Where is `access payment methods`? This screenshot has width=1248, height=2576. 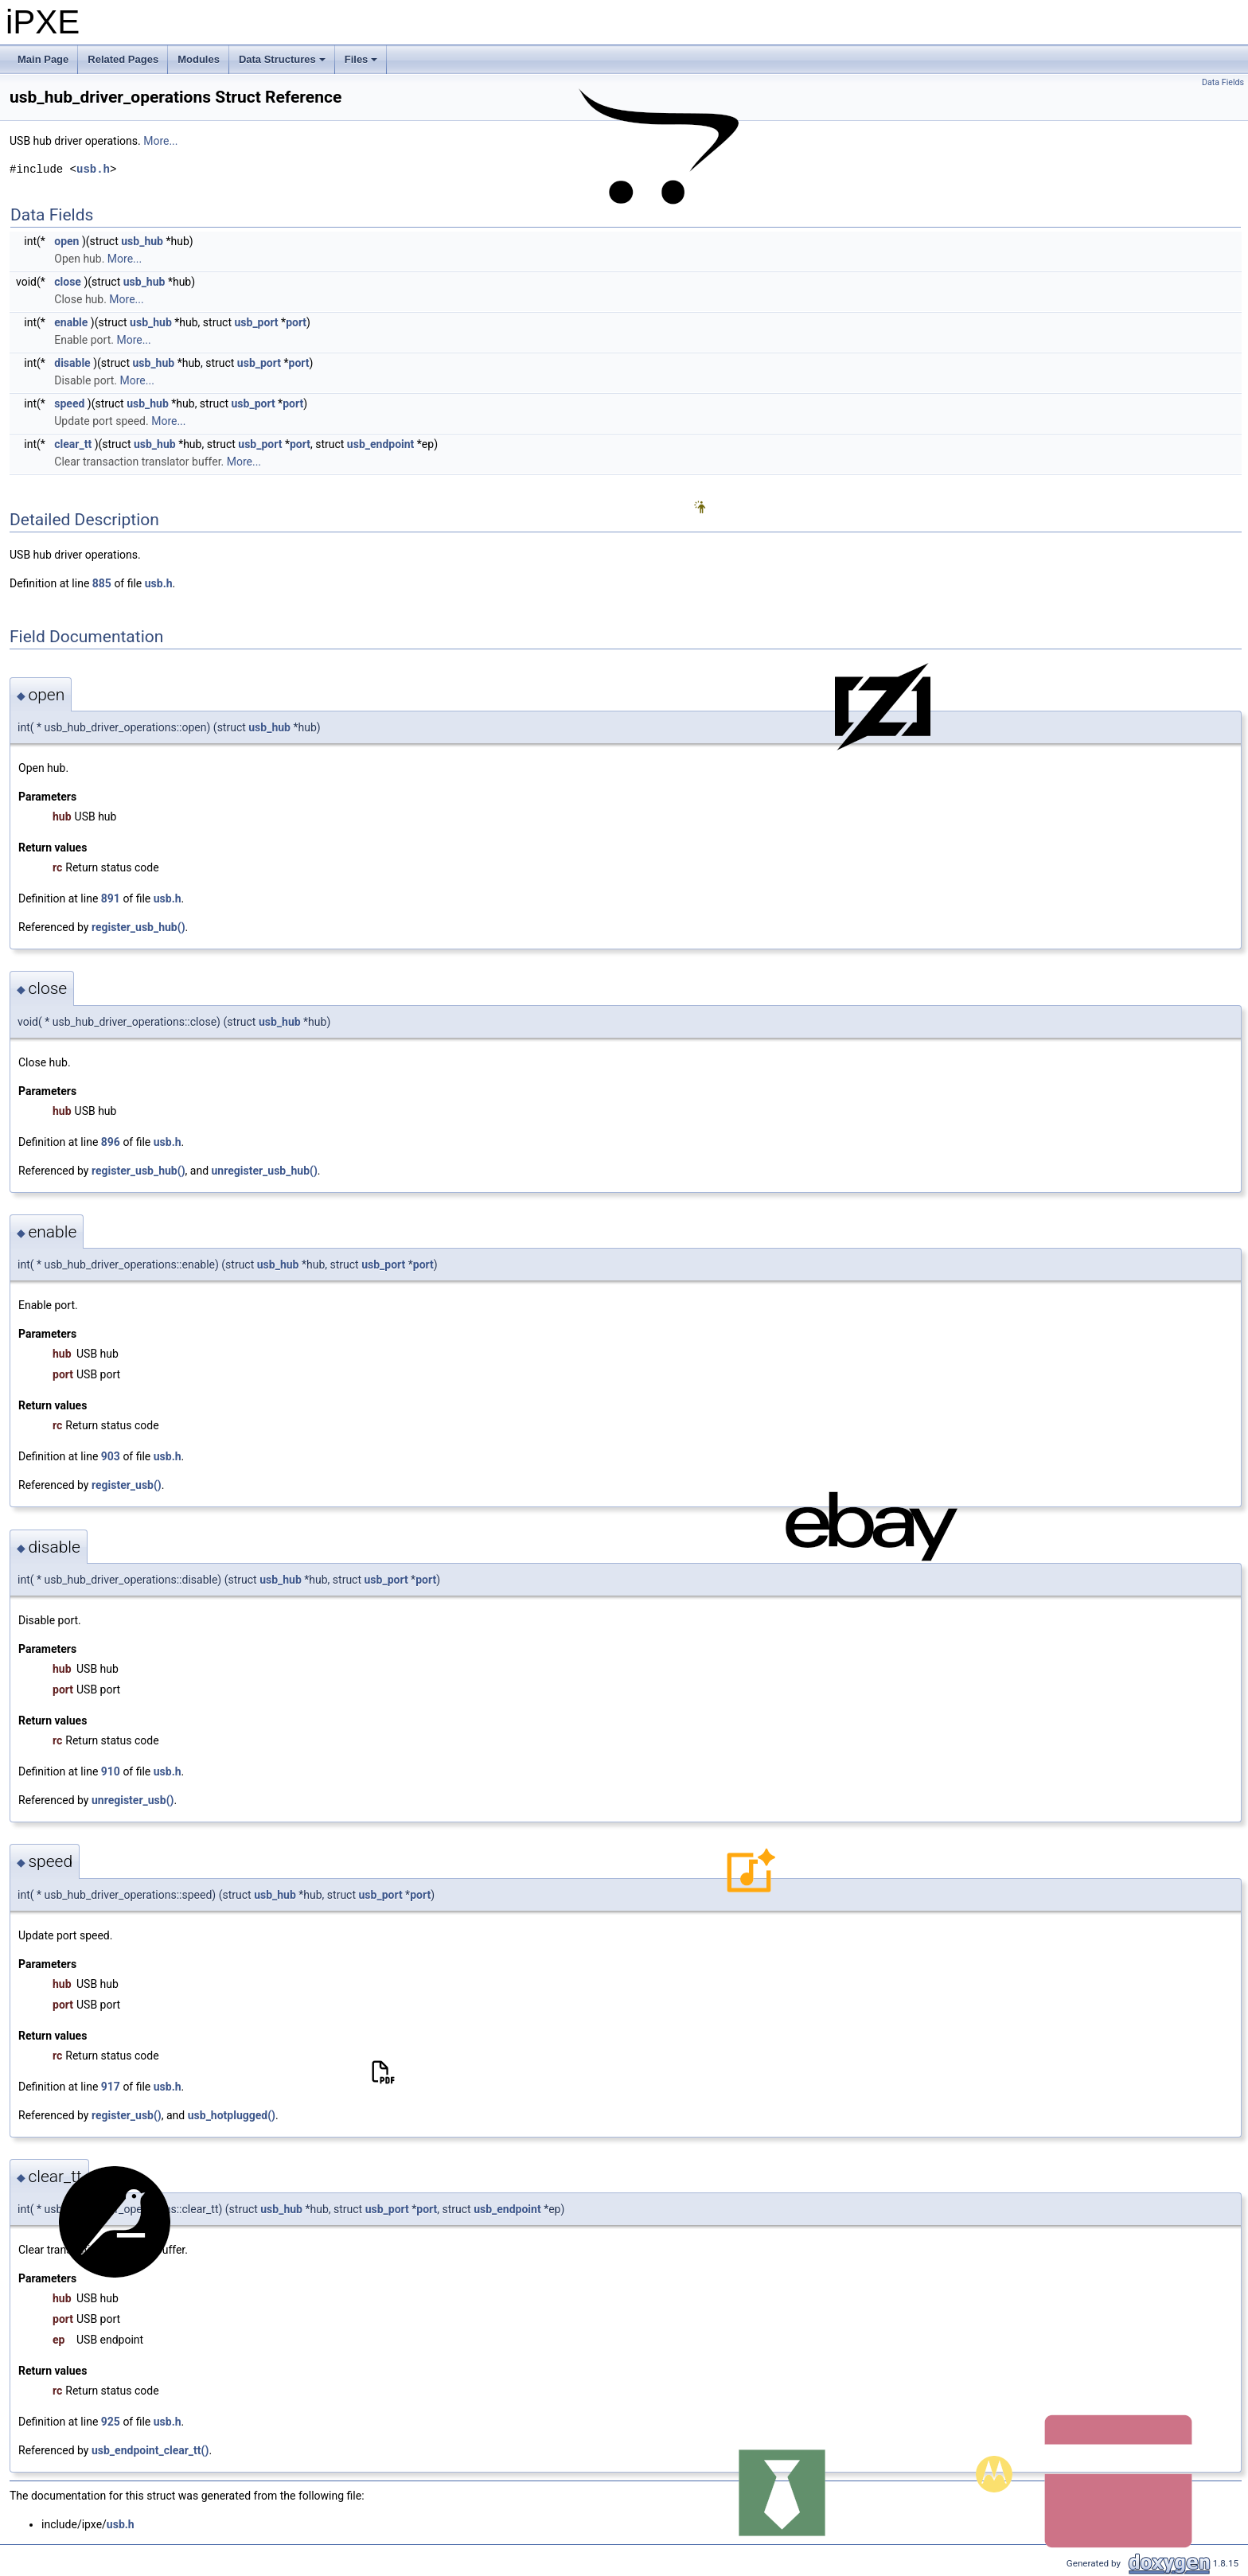 access payment methods is located at coordinates (1118, 2481).